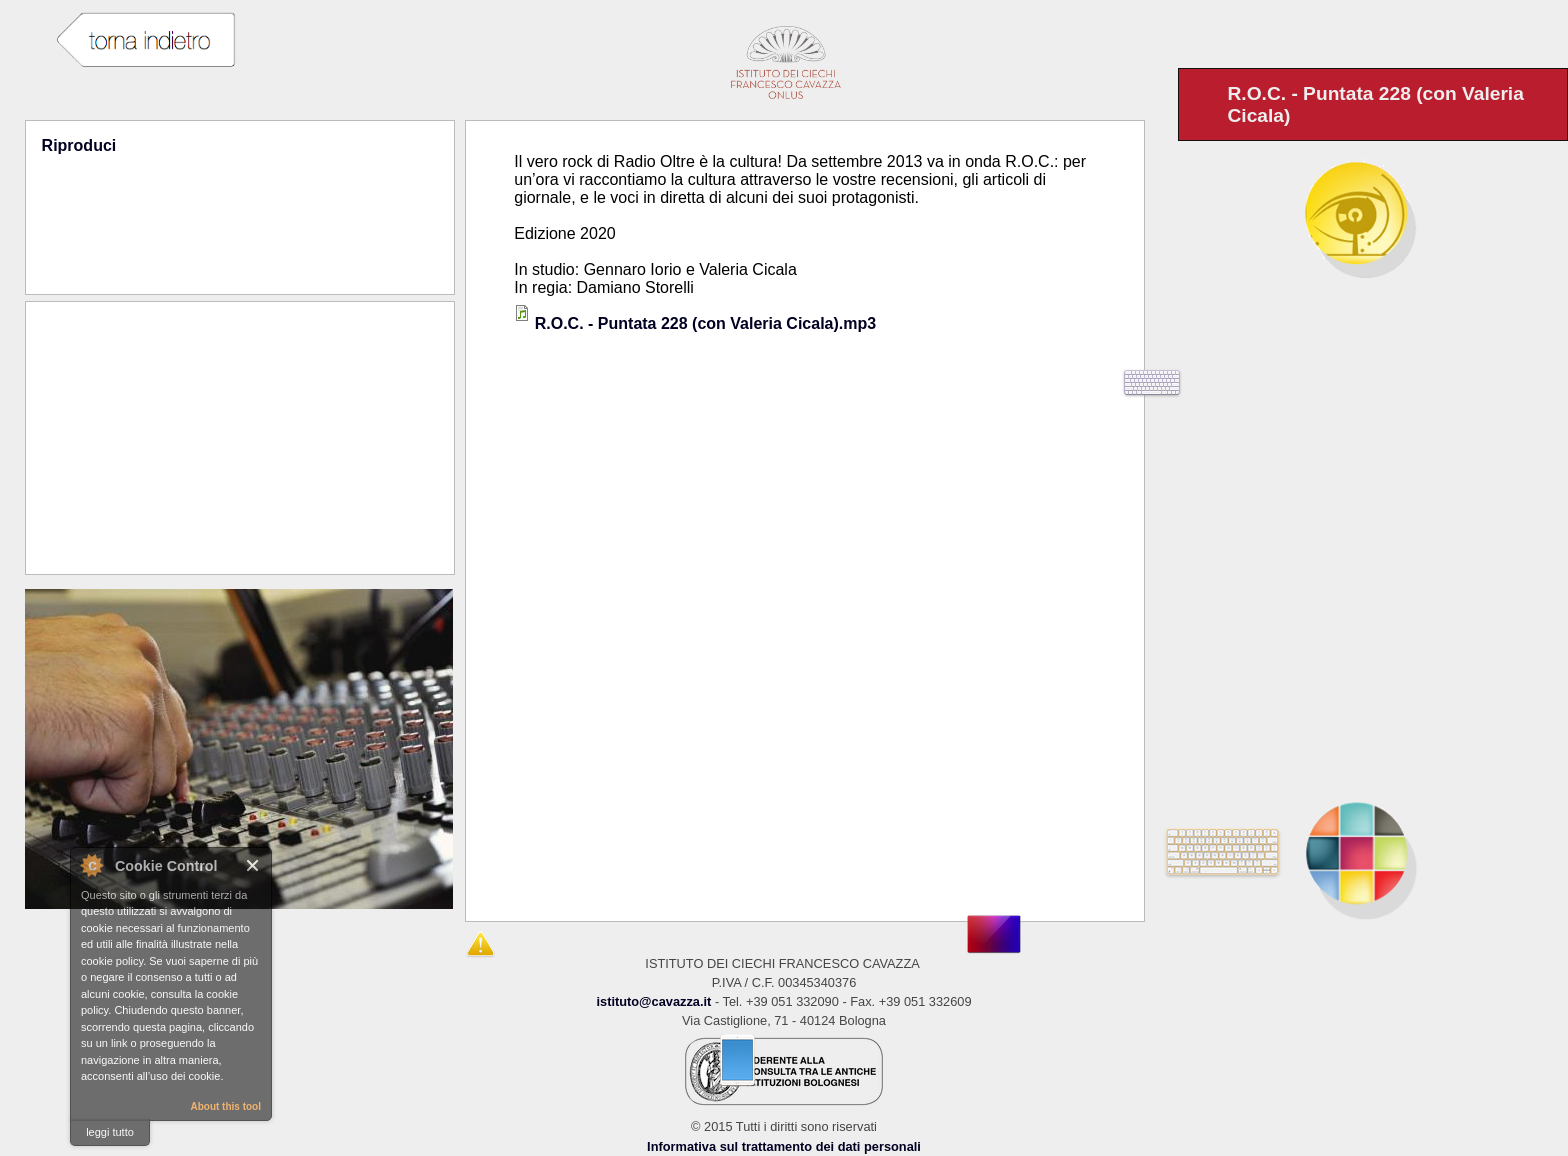 The width and height of the screenshot is (1568, 1156). I want to click on indicates a warning or caution state, so click(461, 968).